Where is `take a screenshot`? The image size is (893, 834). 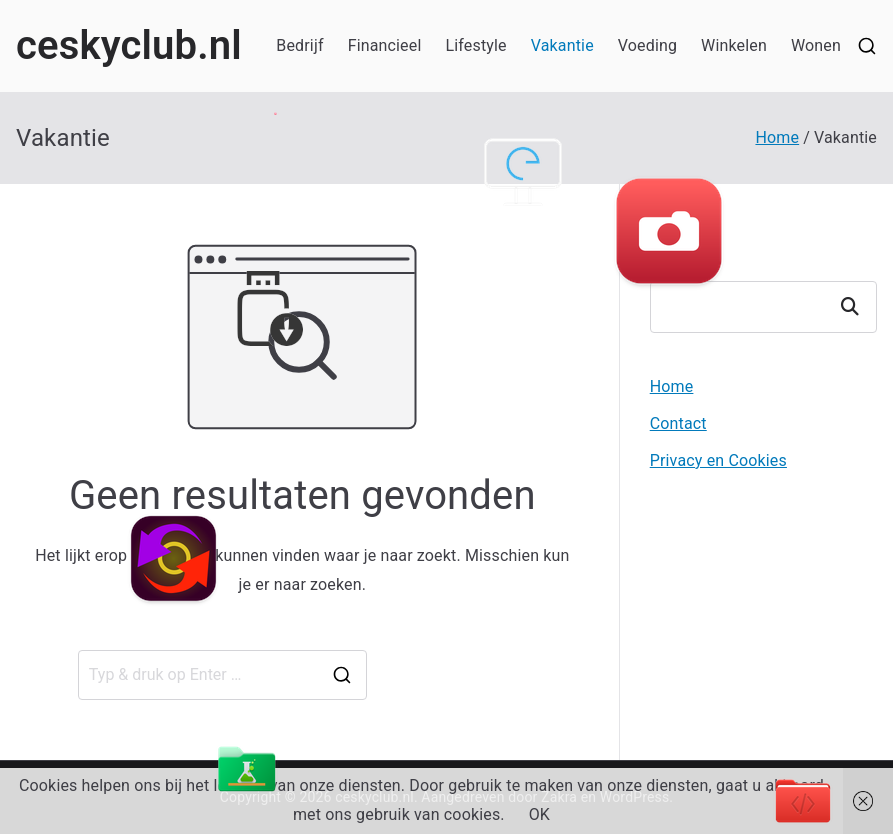
take a screenshot is located at coordinates (669, 231).